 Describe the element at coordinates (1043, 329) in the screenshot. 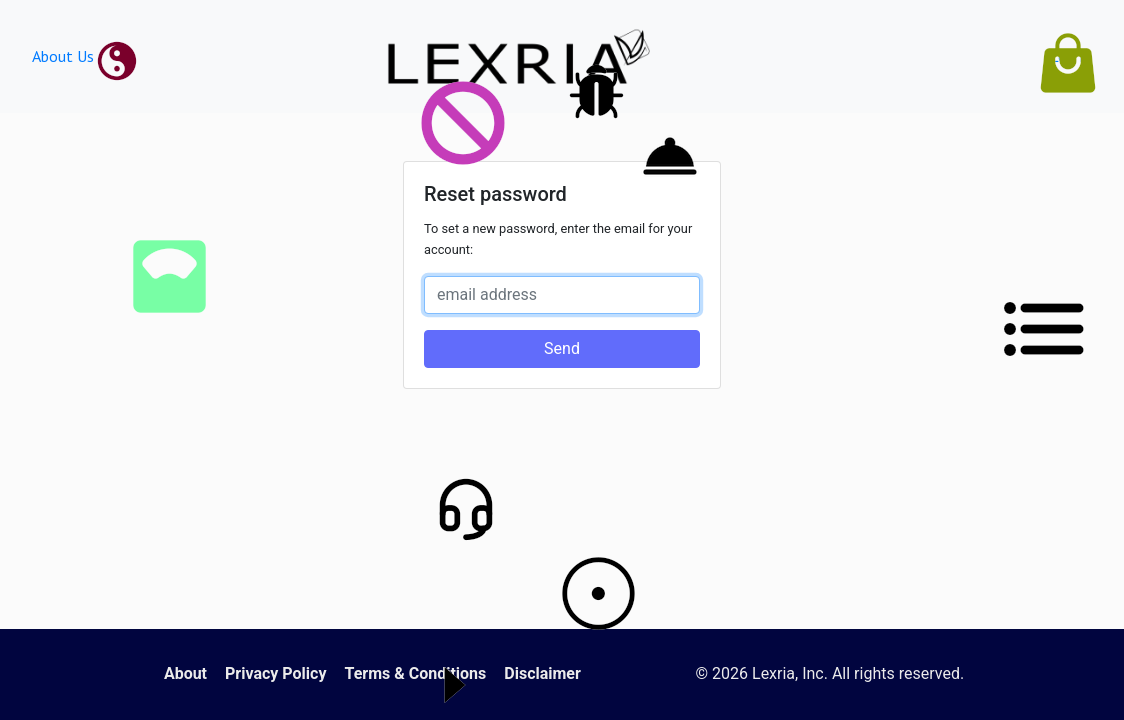

I see `view items in a list format` at that location.